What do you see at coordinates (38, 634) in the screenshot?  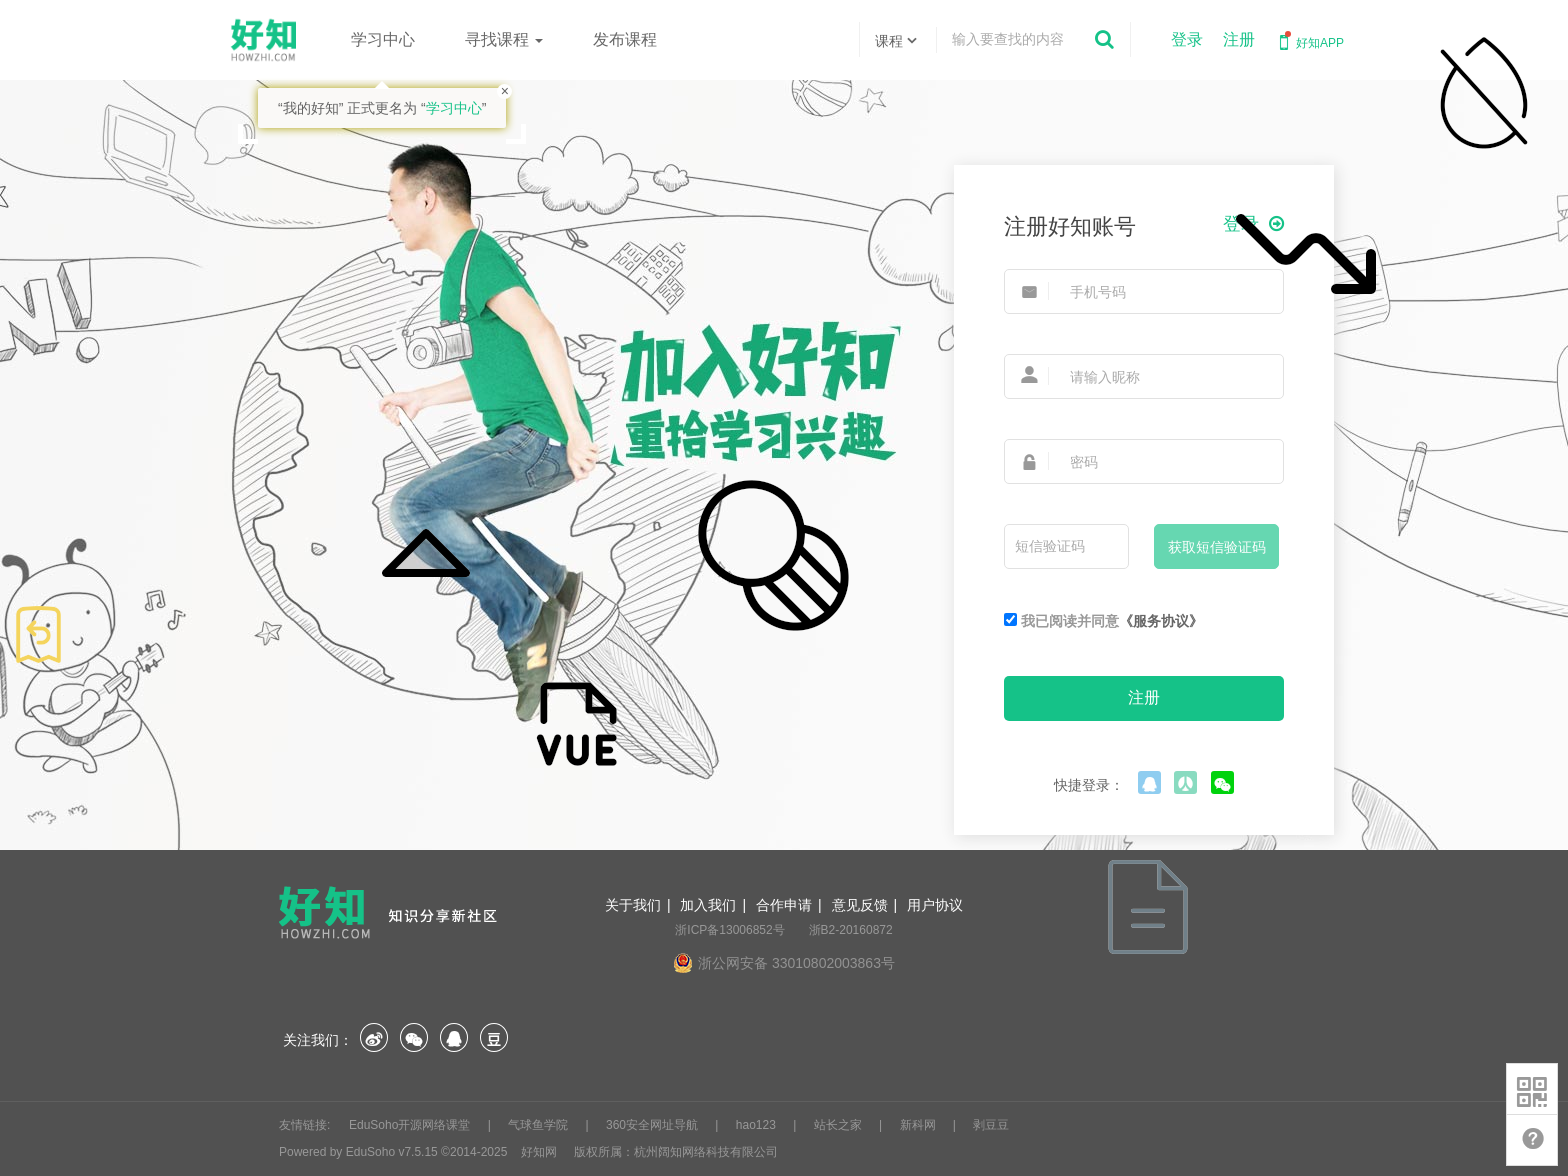 I see `request a refund for a purchase` at bounding box center [38, 634].